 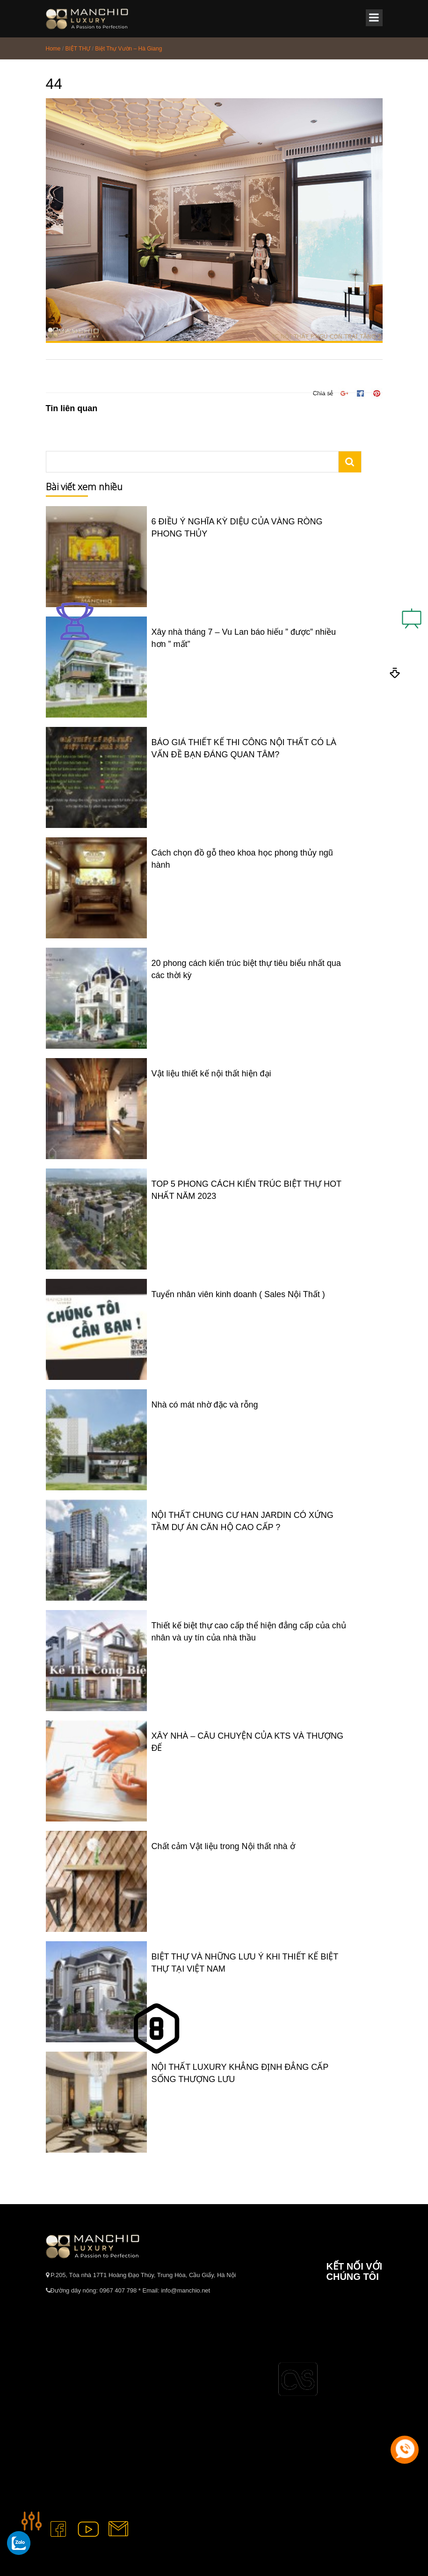 What do you see at coordinates (31, 2521) in the screenshot?
I see `adjust settings or preferences` at bounding box center [31, 2521].